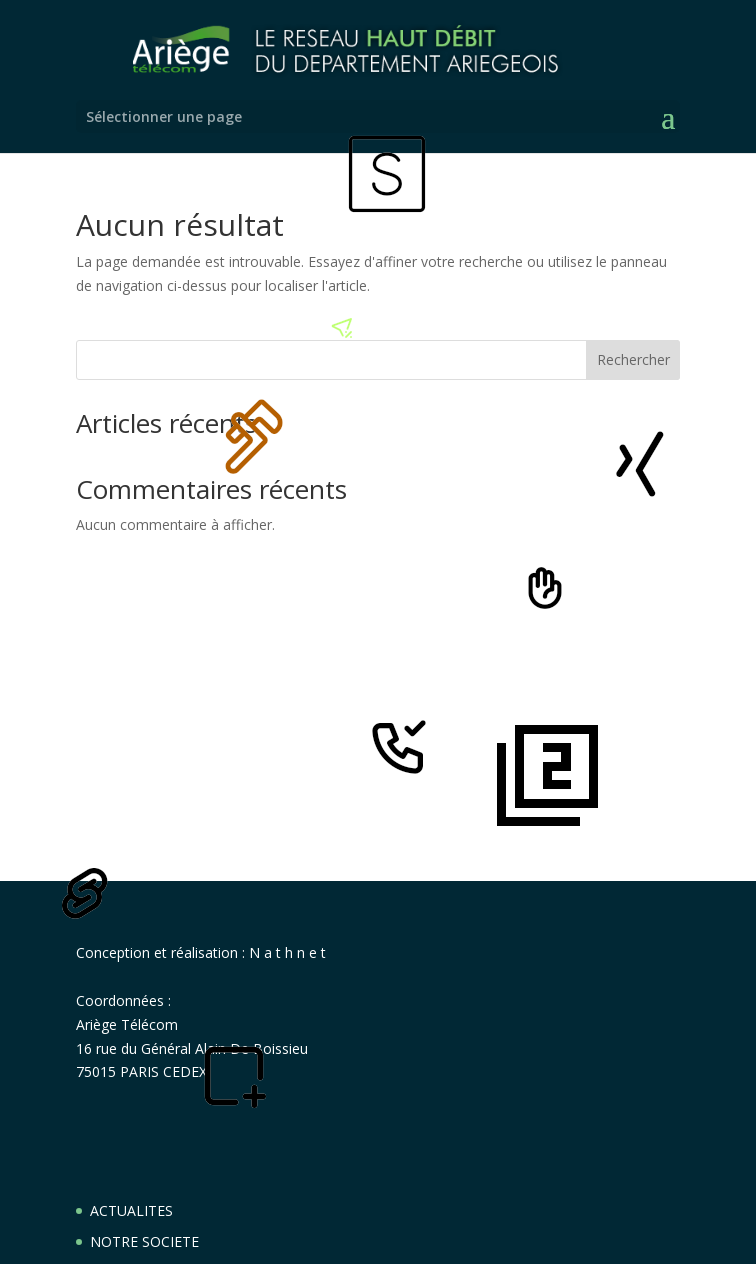  Describe the element at coordinates (86, 892) in the screenshot. I see `link to Svelte framework documentation or resources` at that location.